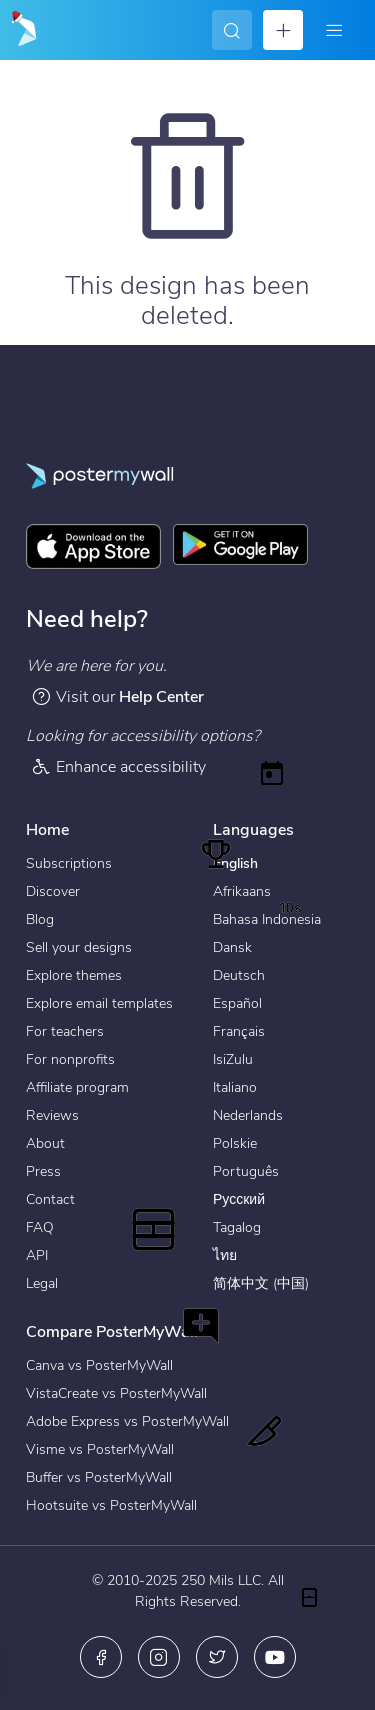 Image resolution: width=375 pixels, height=1710 pixels. What do you see at coordinates (216, 854) in the screenshot?
I see `view achievements or awards` at bounding box center [216, 854].